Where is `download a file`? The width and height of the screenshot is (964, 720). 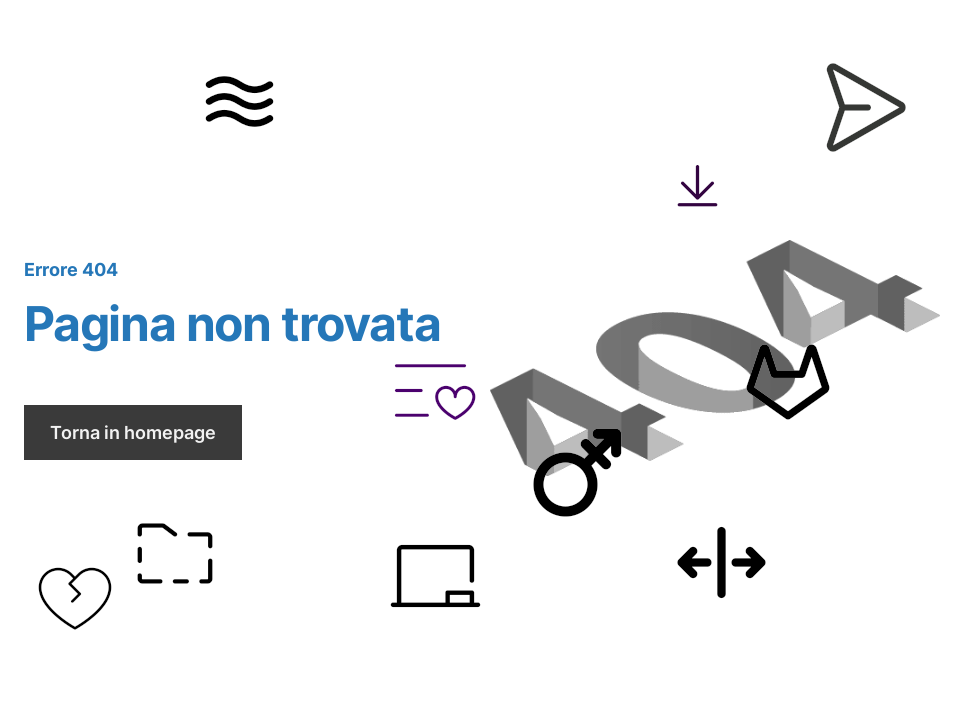
download a file is located at coordinates (697, 186).